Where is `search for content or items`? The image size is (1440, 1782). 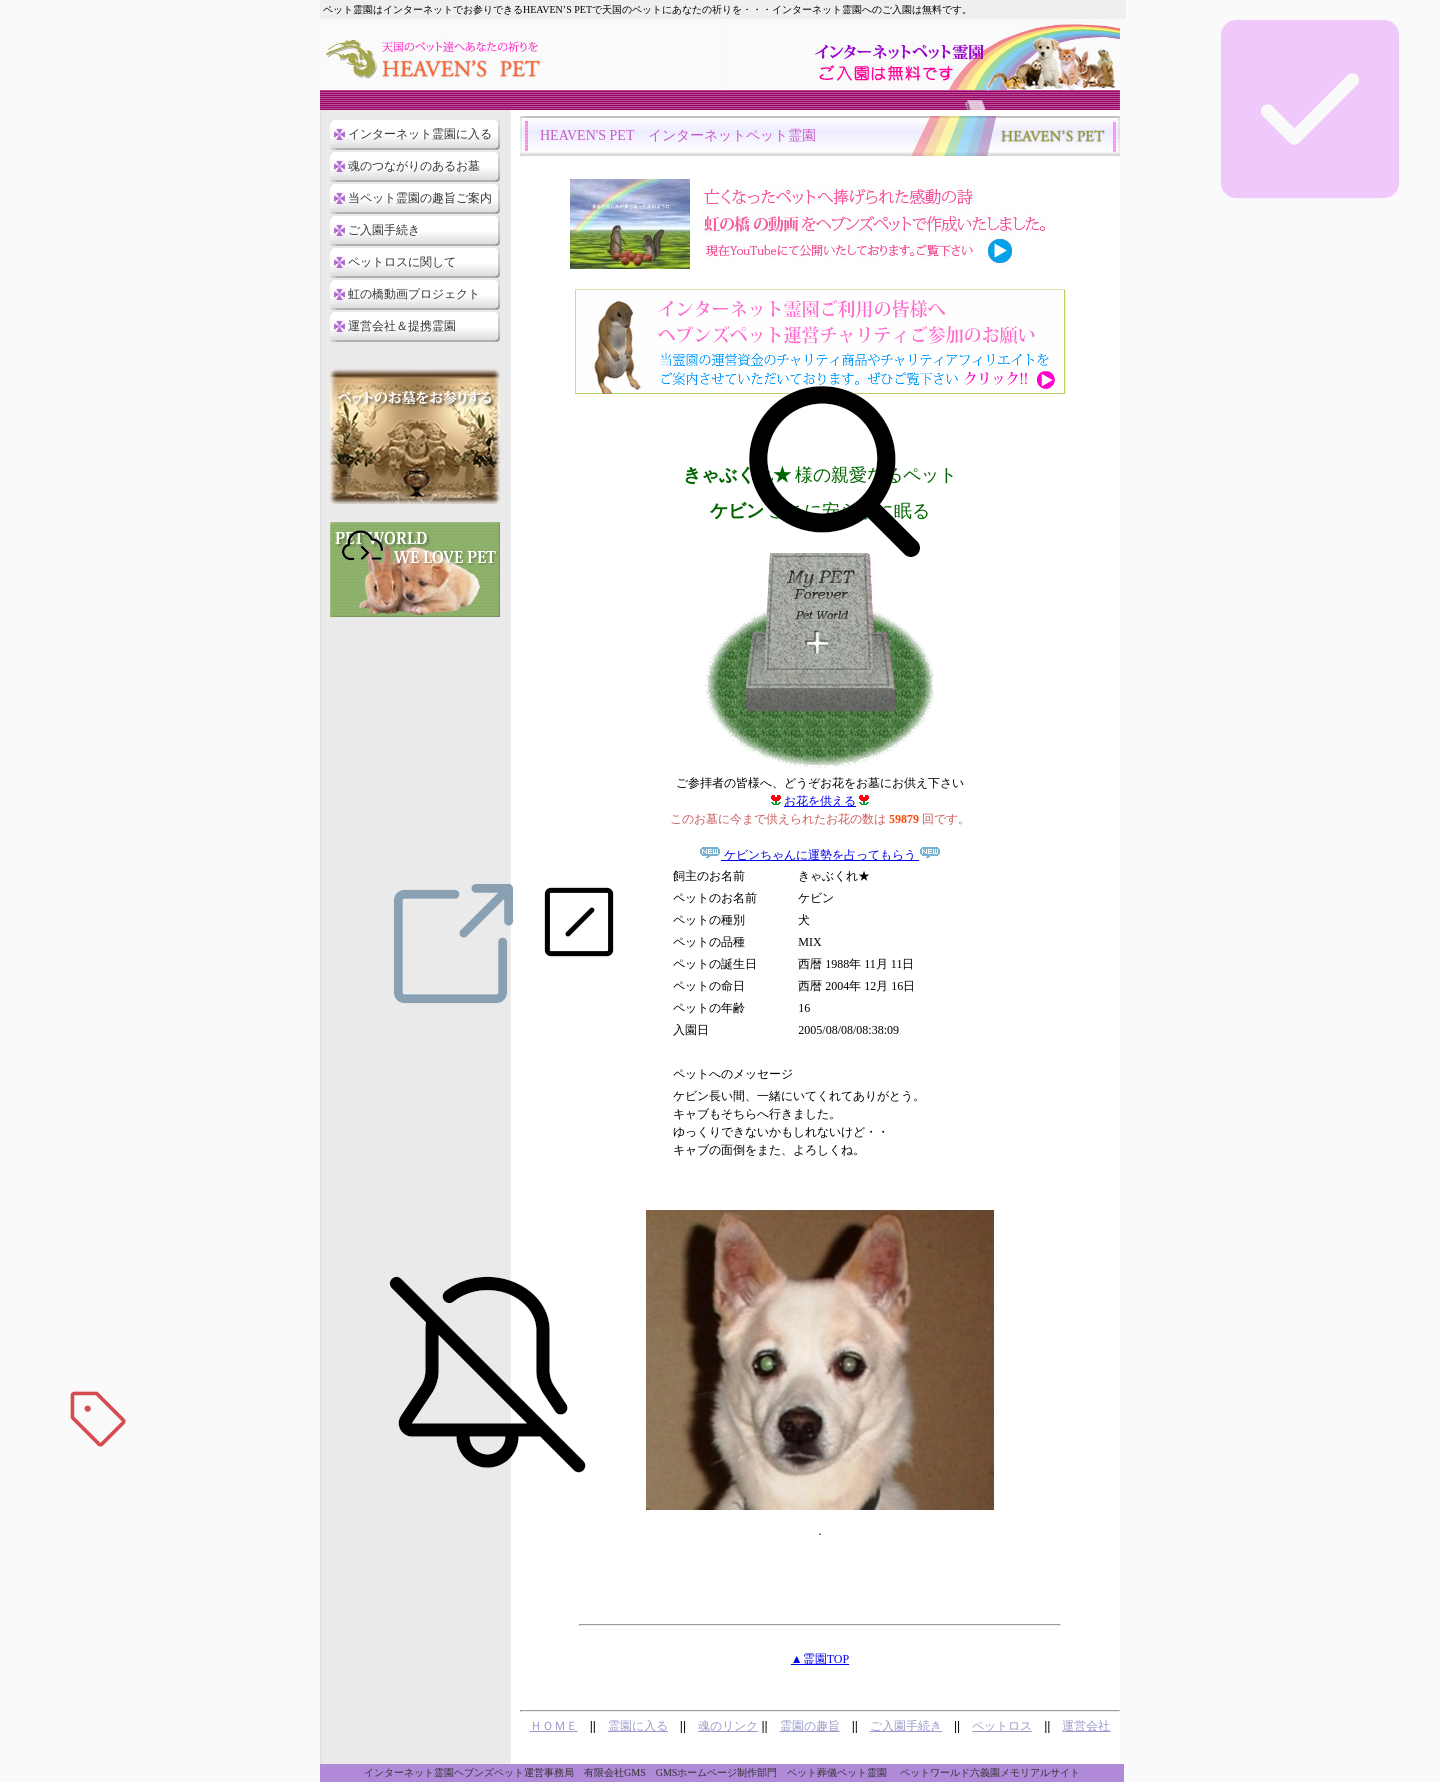 search for content or items is located at coordinates (834, 471).